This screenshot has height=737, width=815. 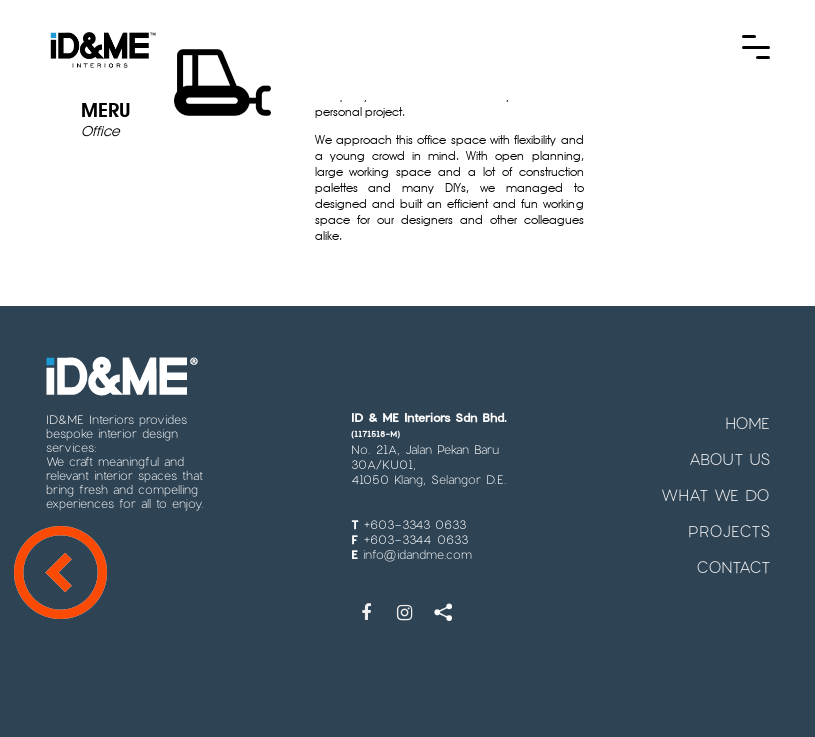 What do you see at coordinates (222, 82) in the screenshot?
I see `construction or building feature` at bounding box center [222, 82].